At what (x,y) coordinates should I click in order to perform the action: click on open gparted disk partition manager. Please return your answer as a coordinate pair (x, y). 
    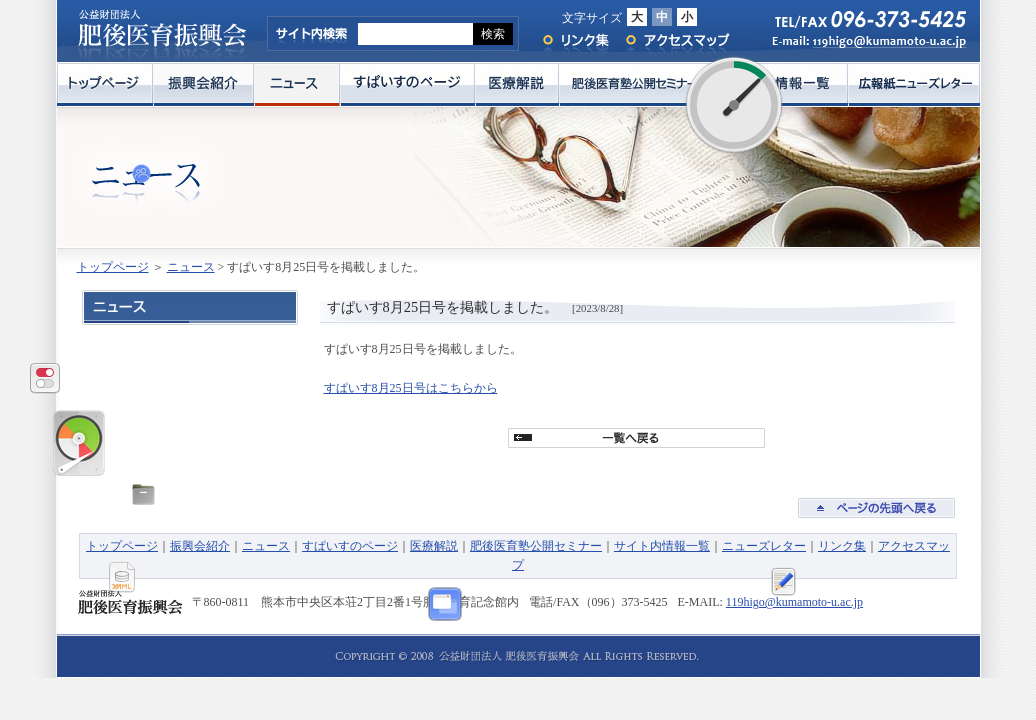
    Looking at the image, I should click on (79, 443).